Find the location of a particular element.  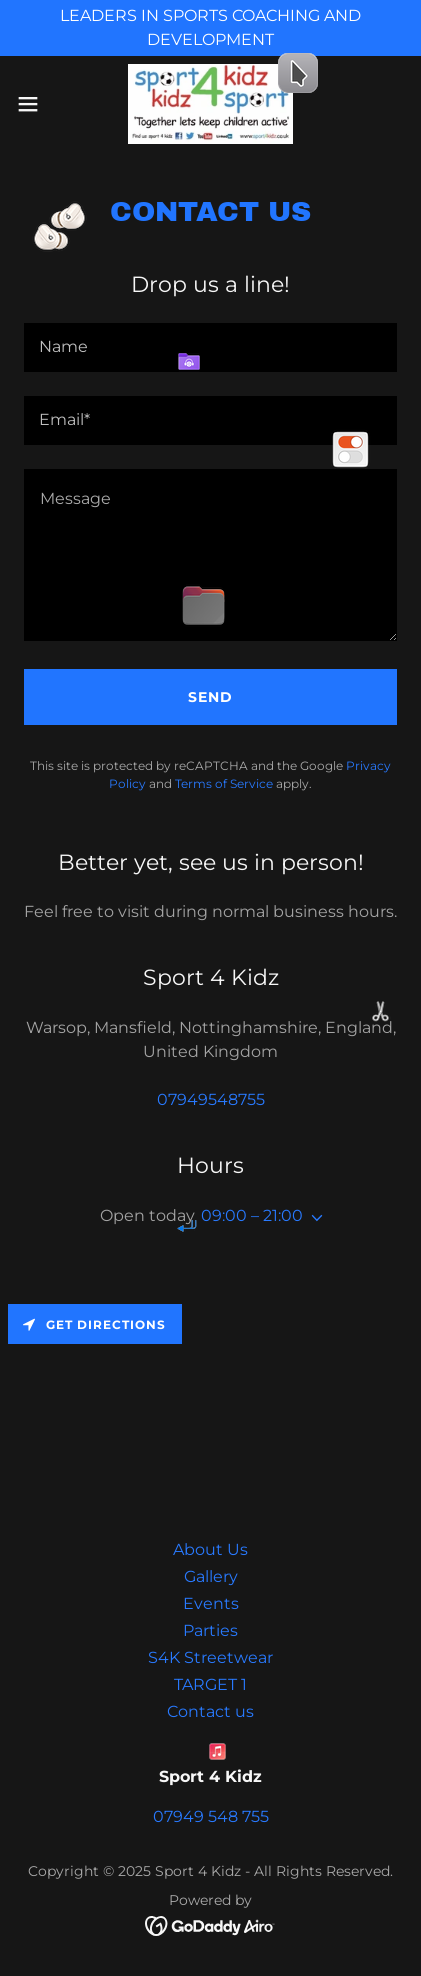

folder containing 4k video to mp3 converter files is located at coordinates (189, 362).